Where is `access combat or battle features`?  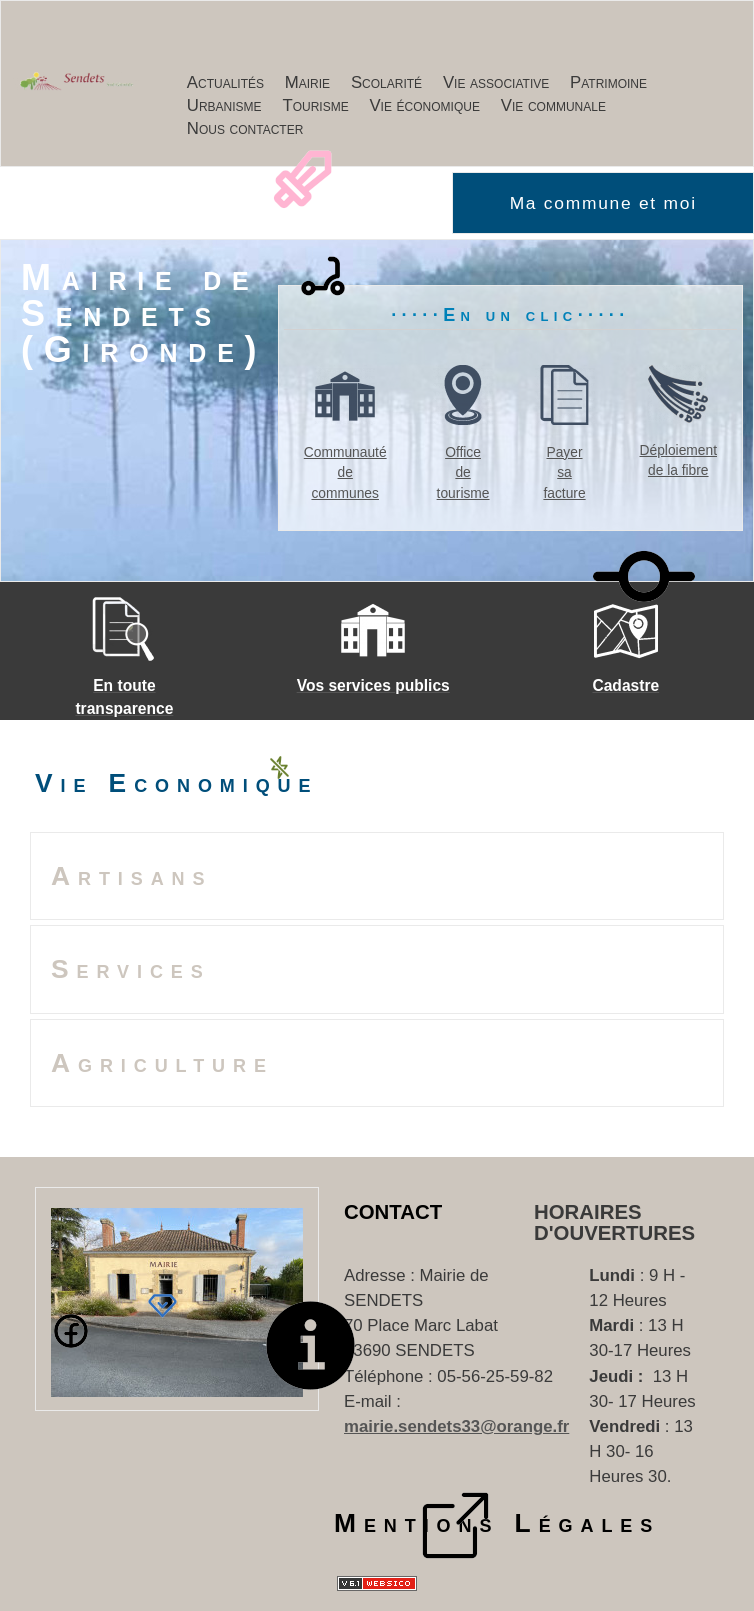
access combat or battle features is located at coordinates (304, 178).